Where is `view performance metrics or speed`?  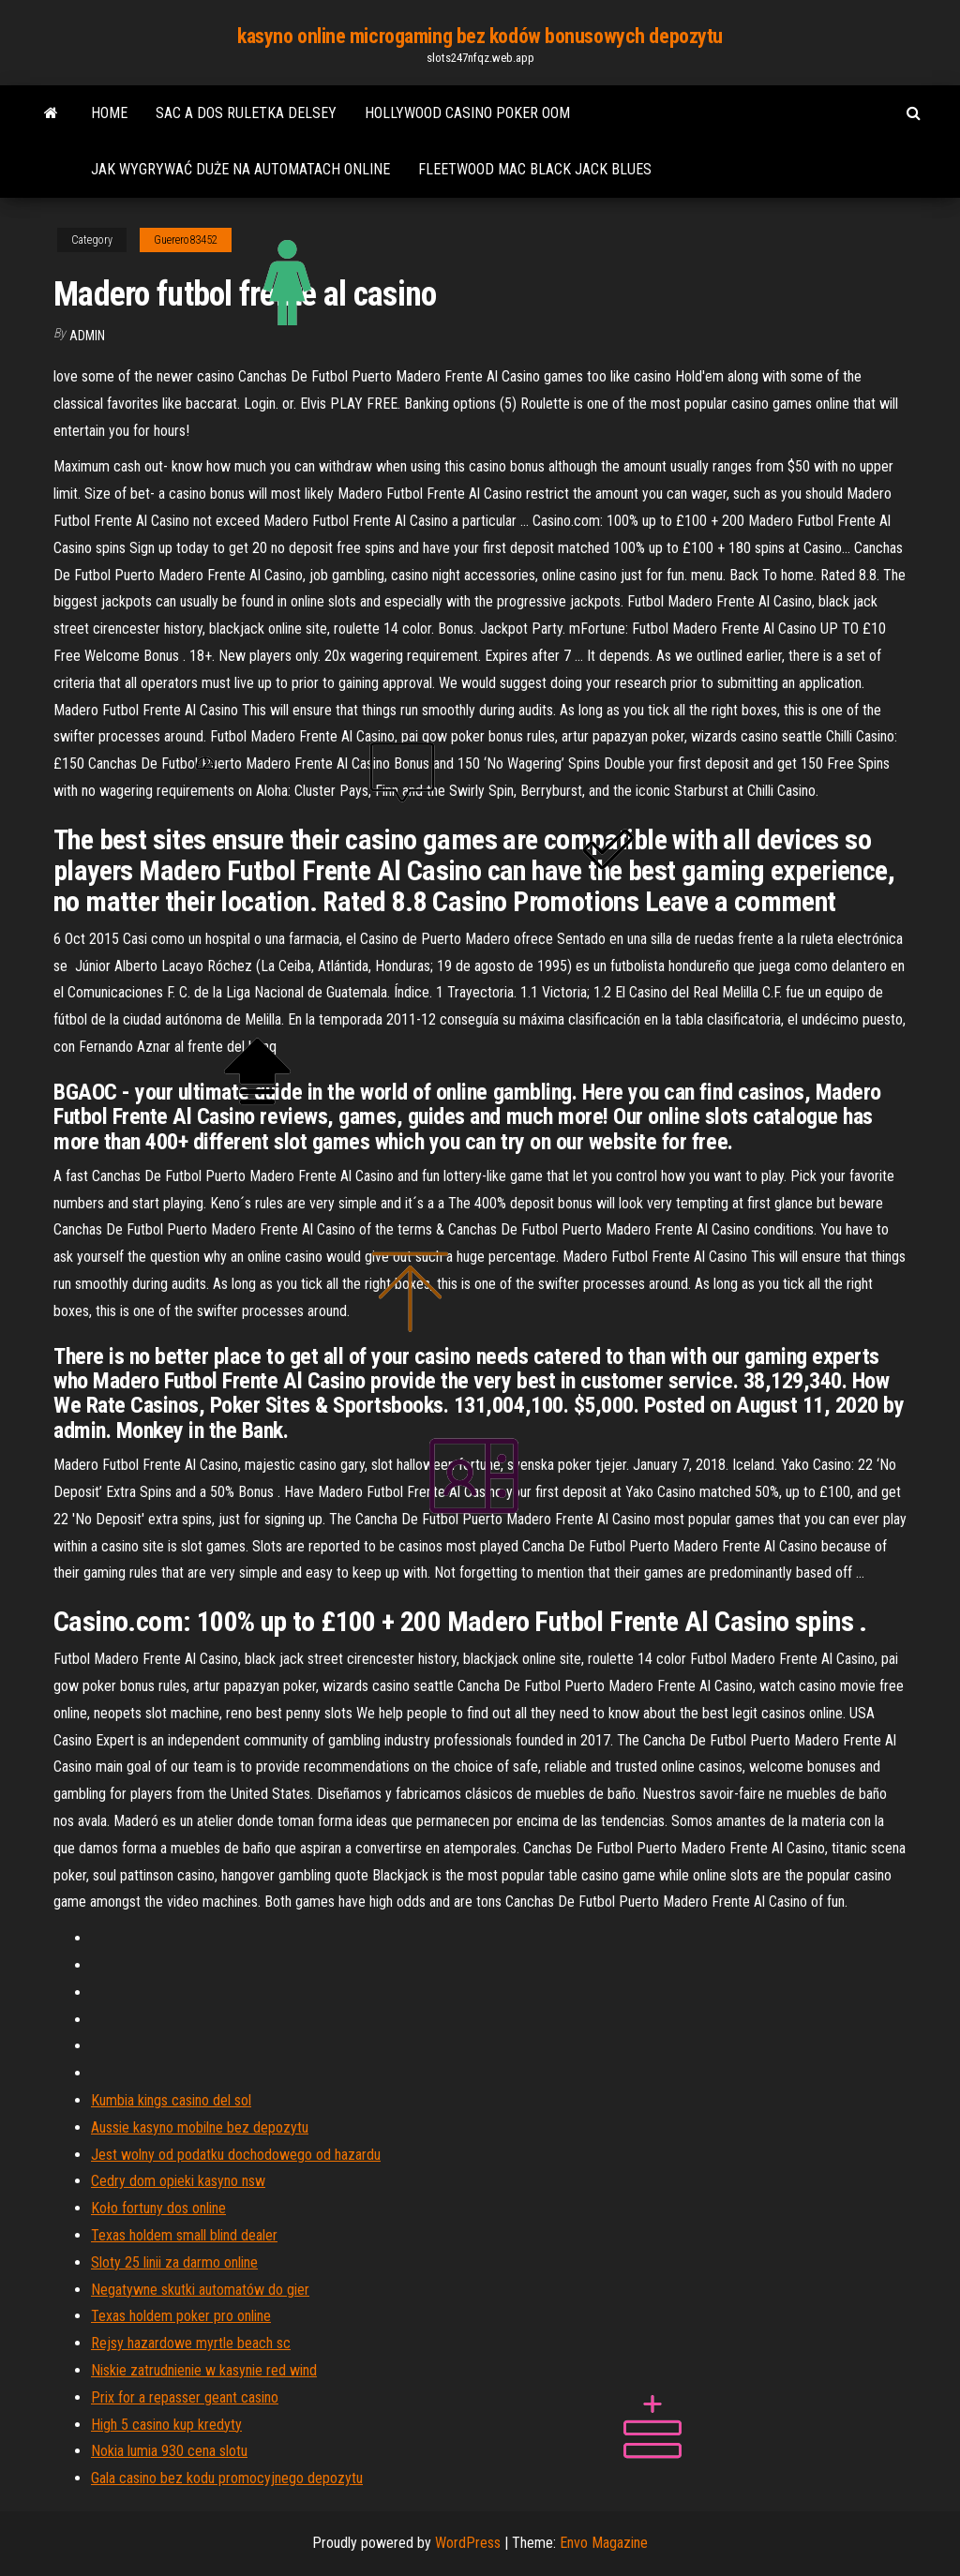
view performance metrics or speed is located at coordinates (205, 764).